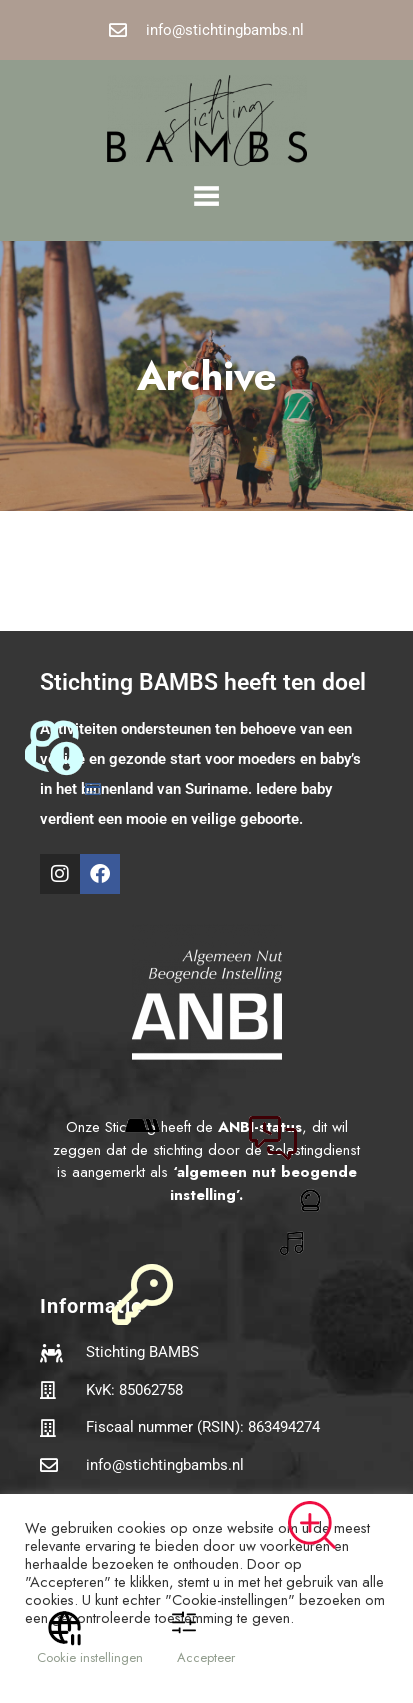 The height and width of the screenshot is (1703, 413). I want to click on access music files or audio content, so click(292, 1242).